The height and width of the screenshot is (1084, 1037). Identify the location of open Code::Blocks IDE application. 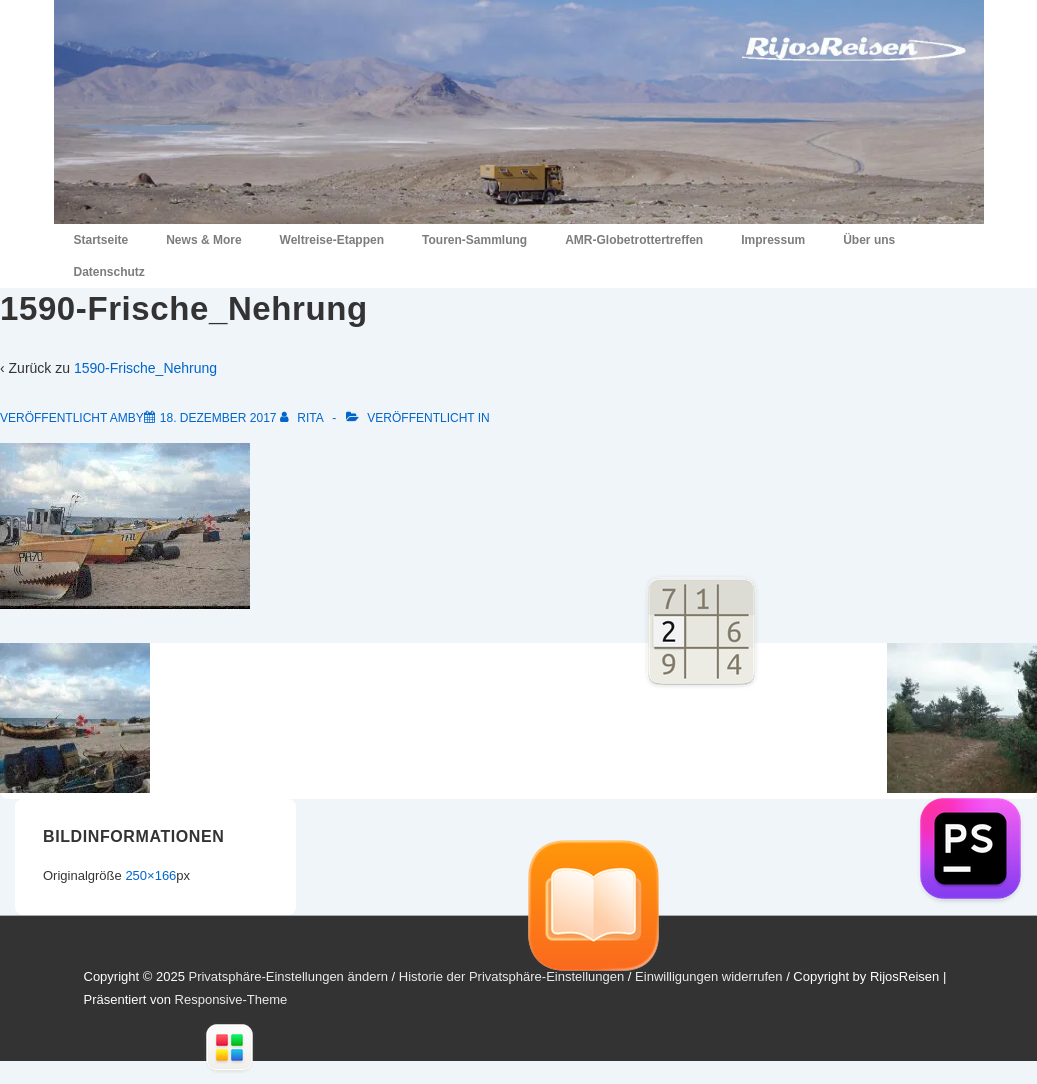
(229, 1047).